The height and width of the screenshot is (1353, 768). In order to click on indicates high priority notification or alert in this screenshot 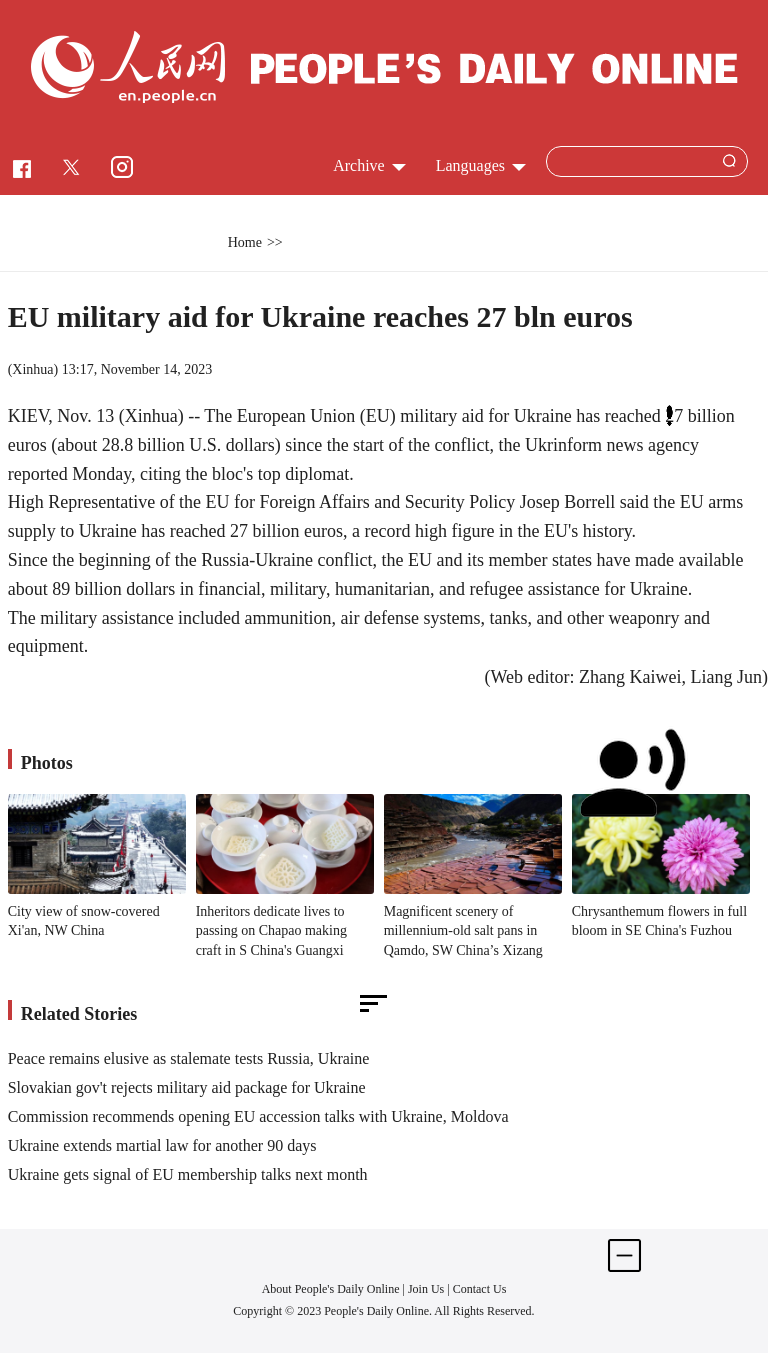, I will do `click(669, 415)`.